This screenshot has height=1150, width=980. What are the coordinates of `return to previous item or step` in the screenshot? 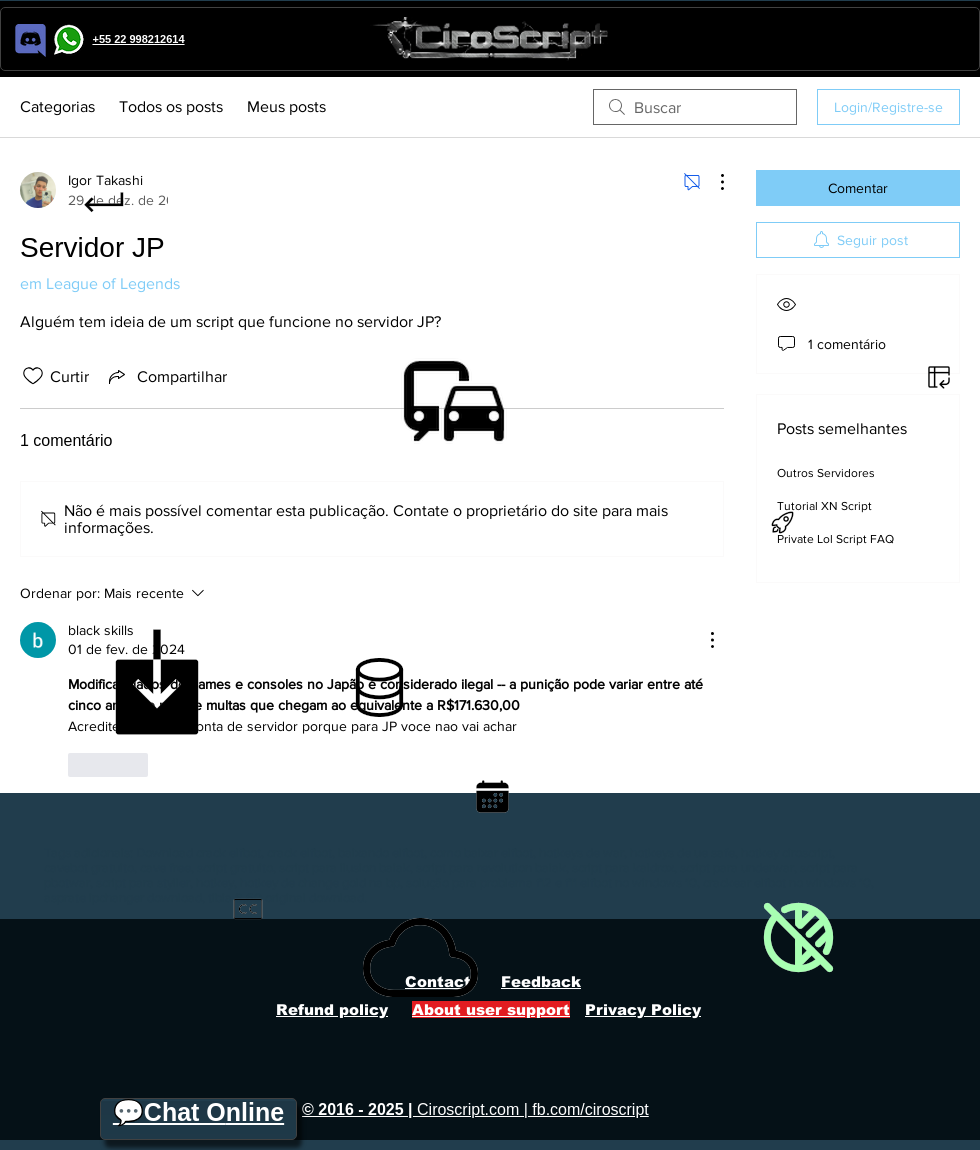 It's located at (104, 202).